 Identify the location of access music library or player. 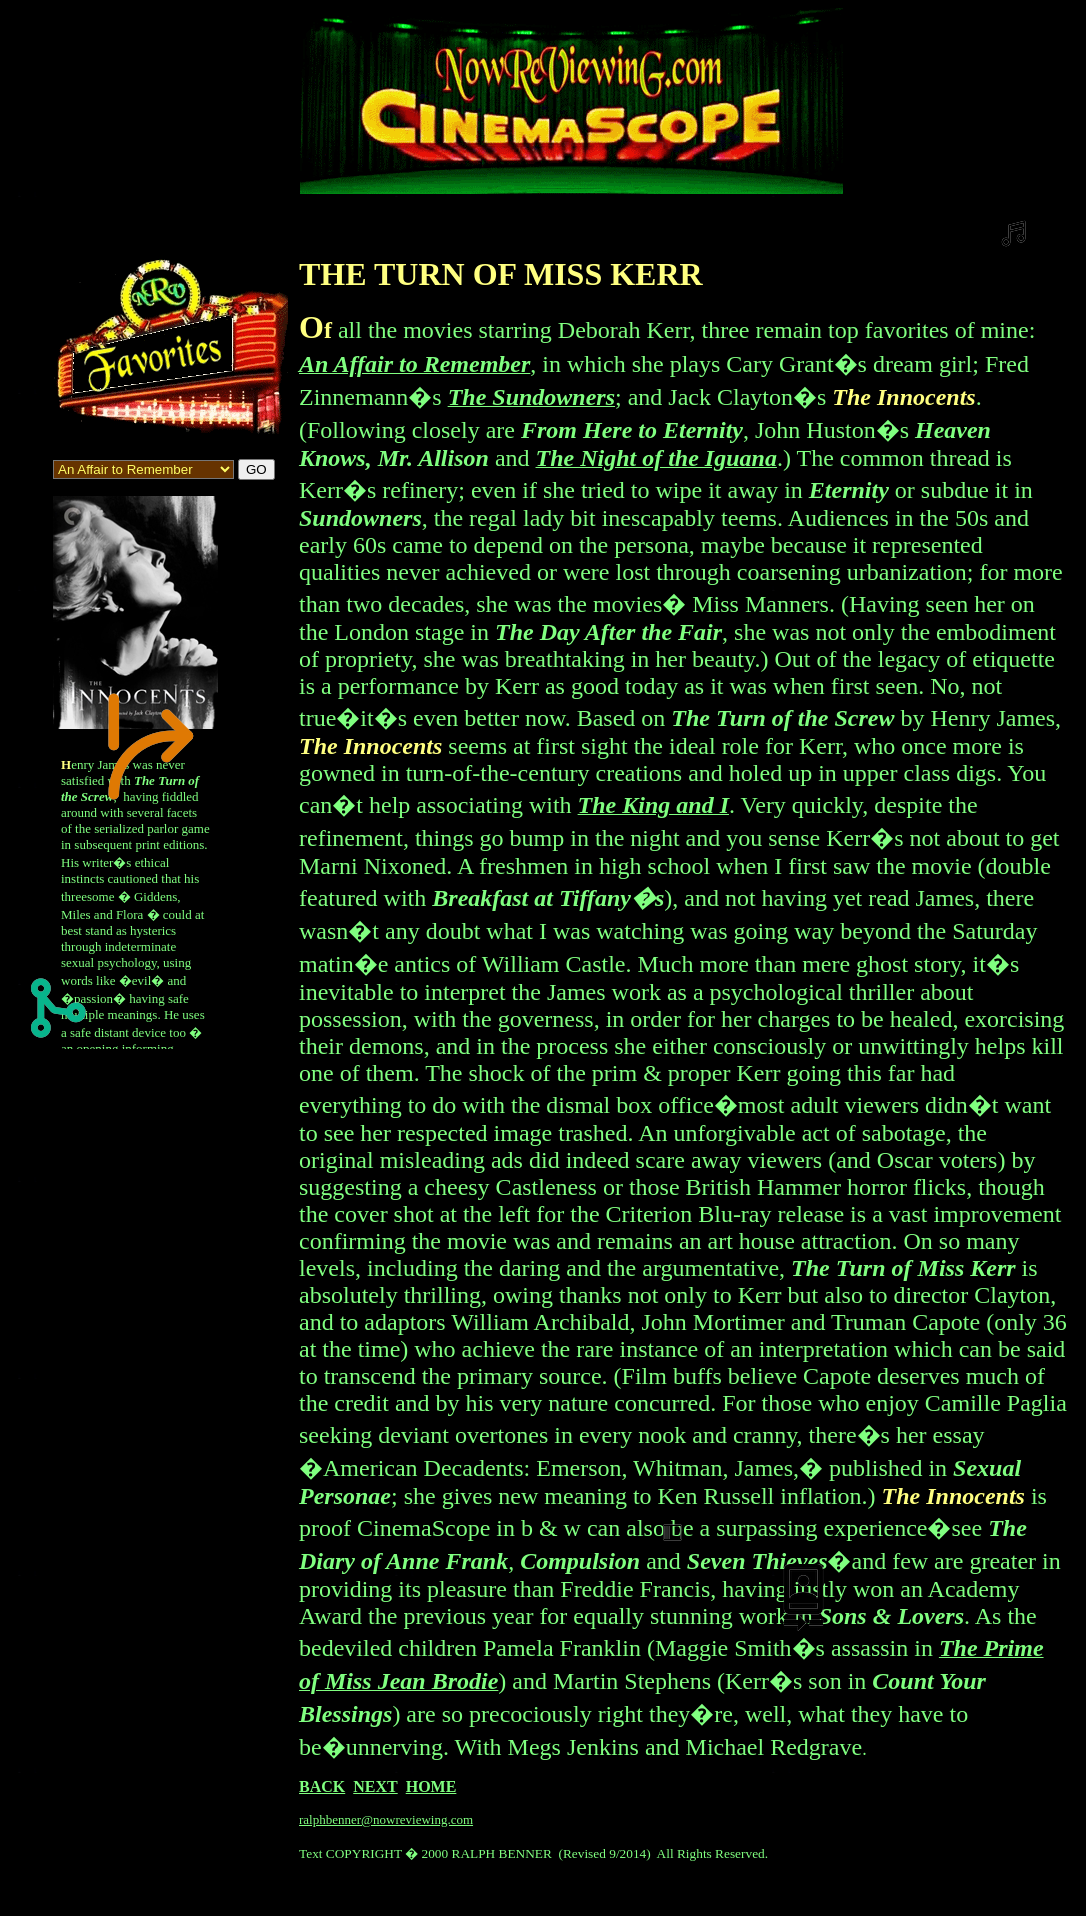
(1015, 234).